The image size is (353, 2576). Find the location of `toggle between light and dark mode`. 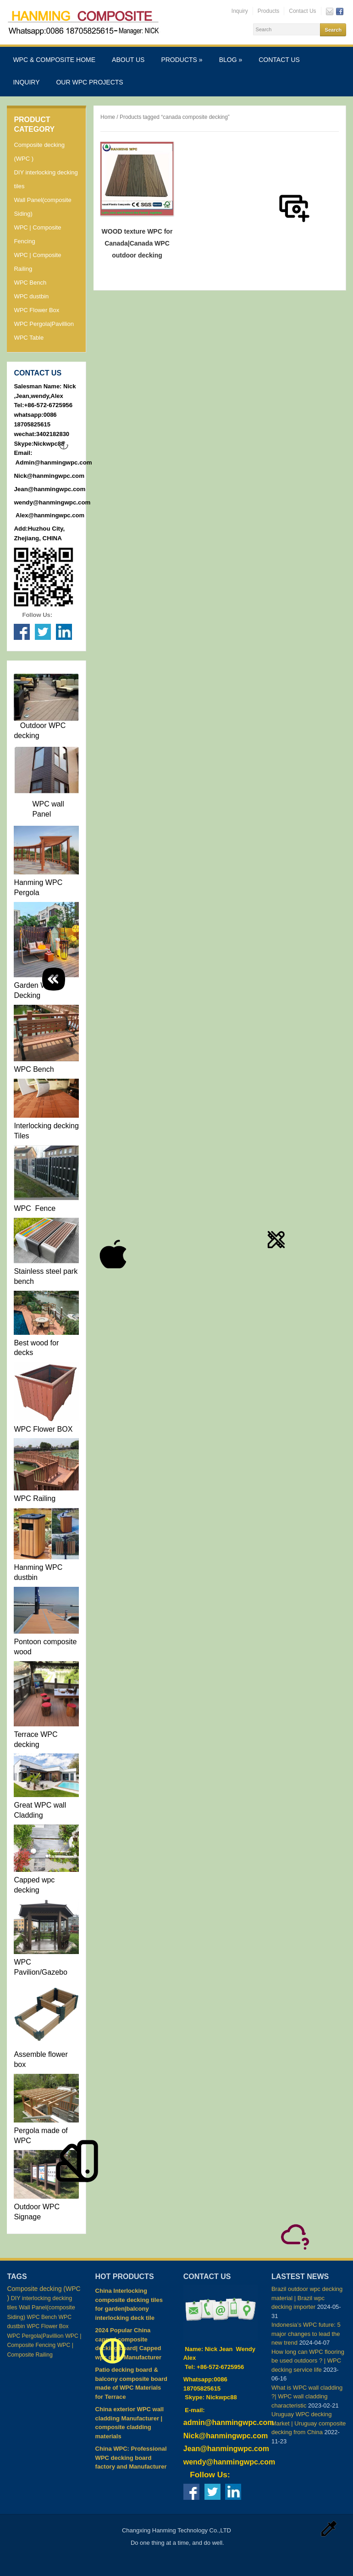

toggle between light and dark mode is located at coordinates (112, 2351).